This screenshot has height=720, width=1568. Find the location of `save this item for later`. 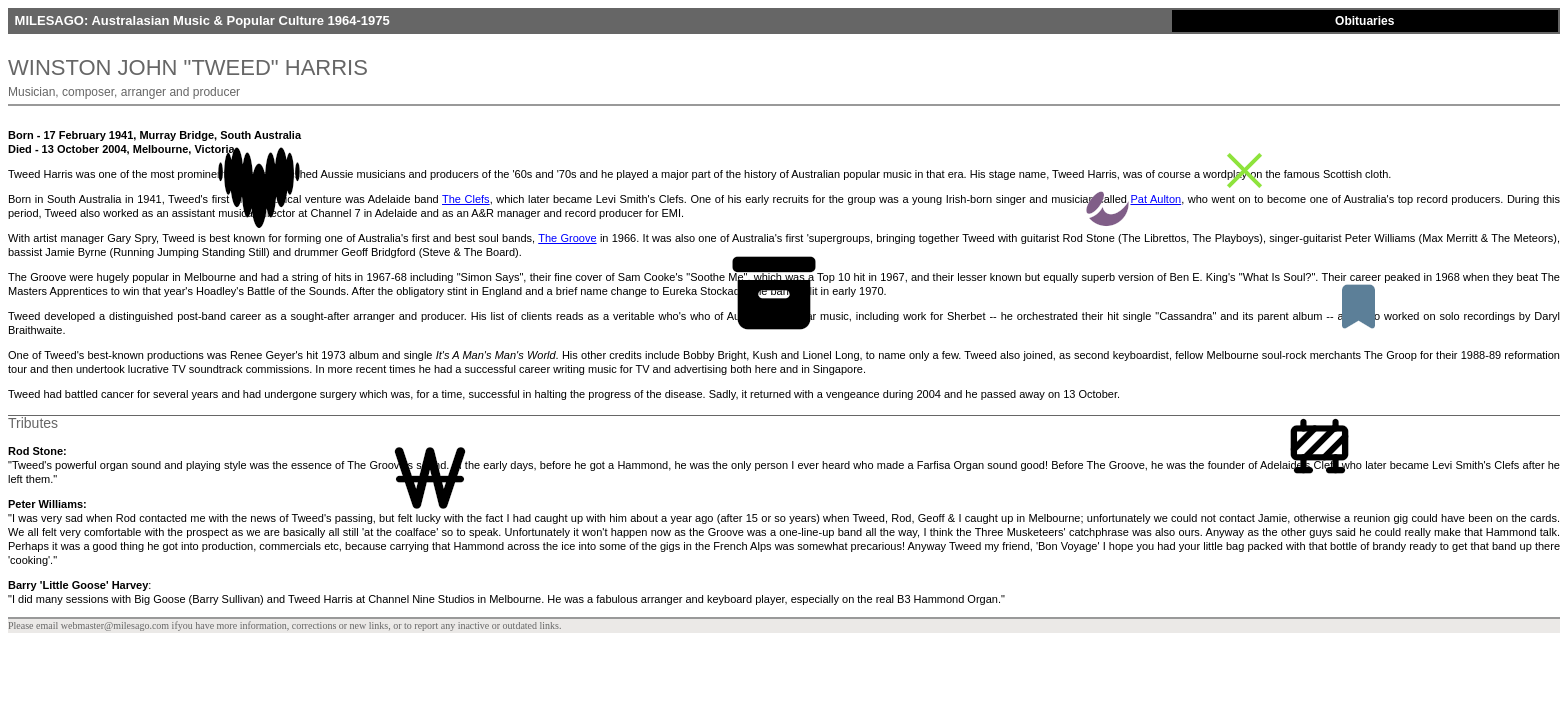

save this item for later is located at coordinates (1358, 306).